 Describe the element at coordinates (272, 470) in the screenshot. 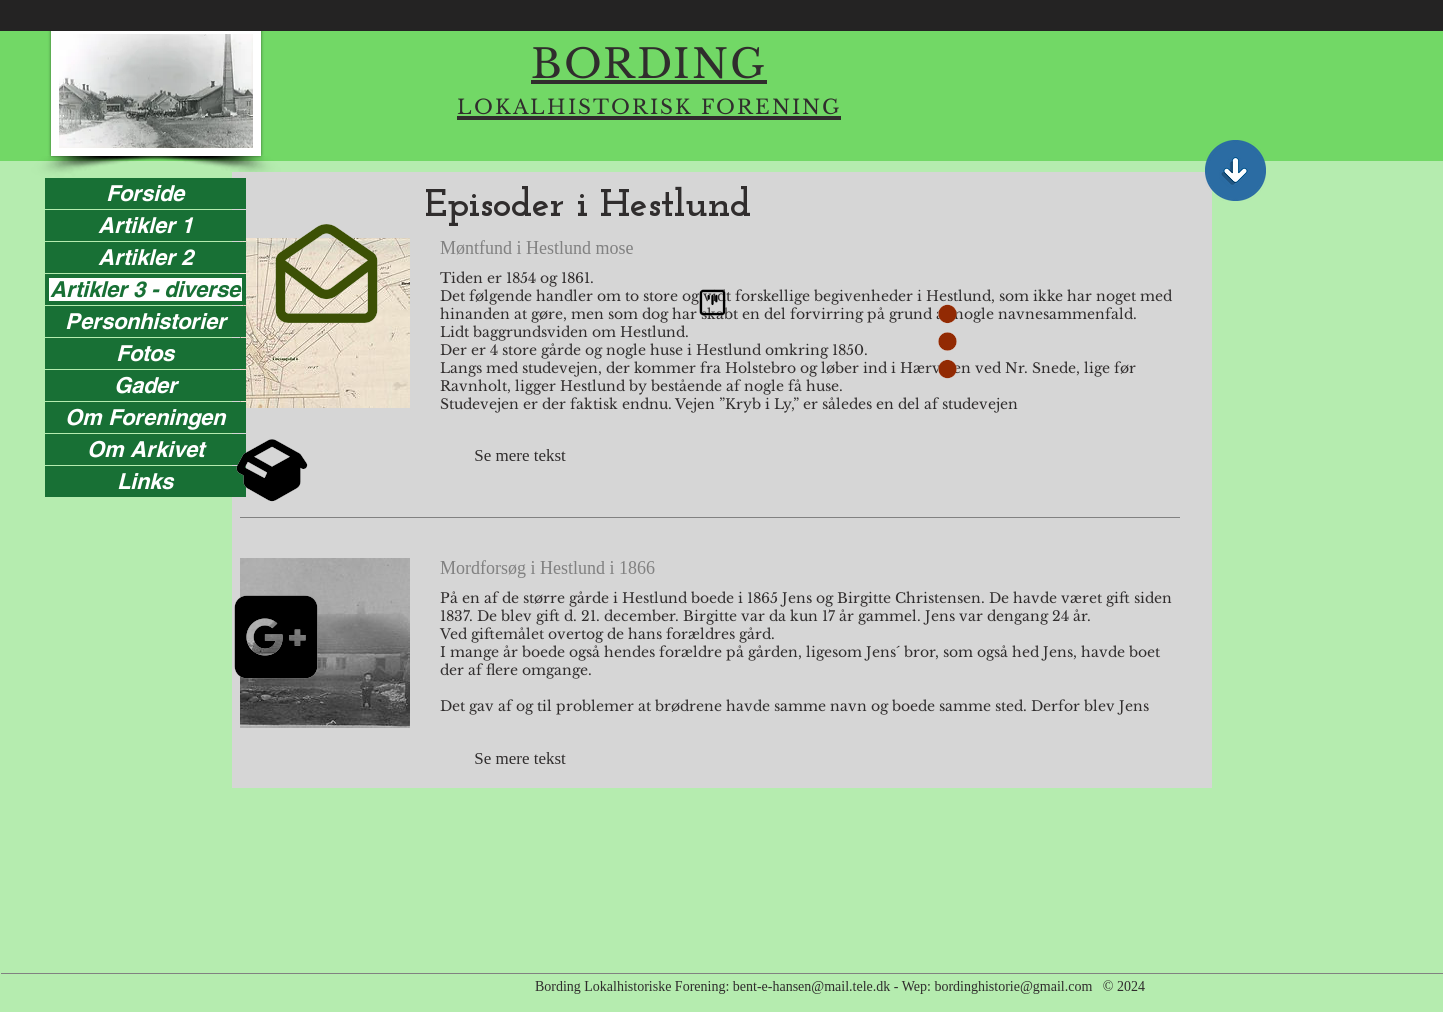

I see `view package contents` at that location.